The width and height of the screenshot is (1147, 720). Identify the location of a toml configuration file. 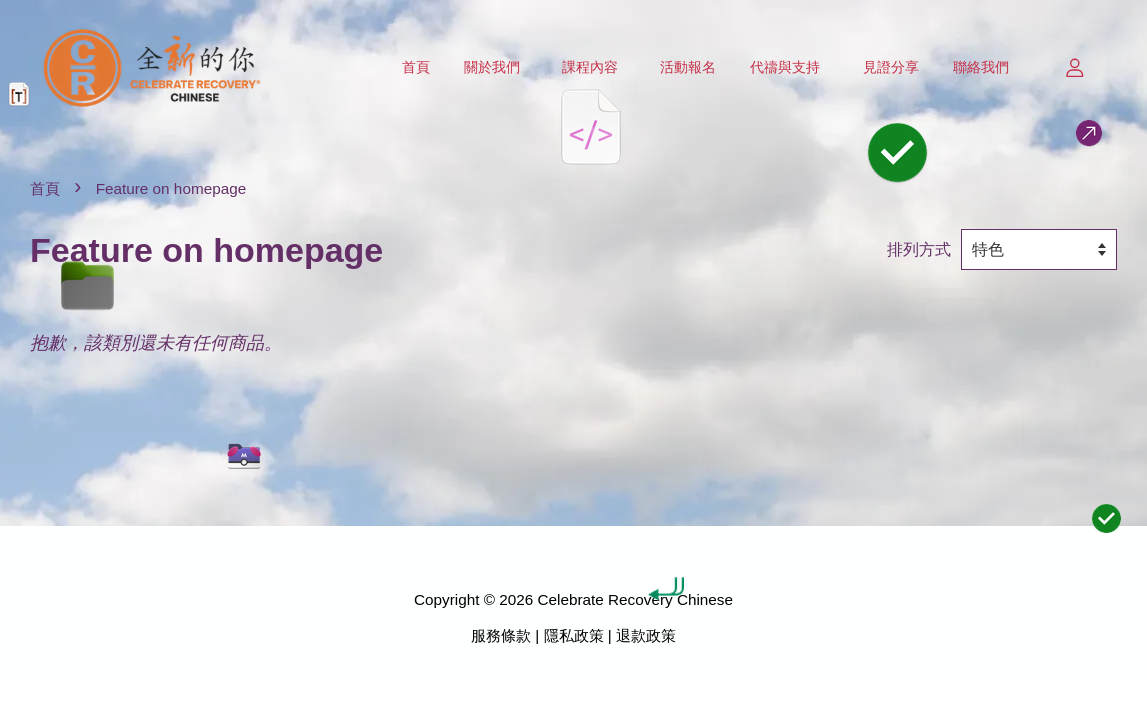
(19, 94).